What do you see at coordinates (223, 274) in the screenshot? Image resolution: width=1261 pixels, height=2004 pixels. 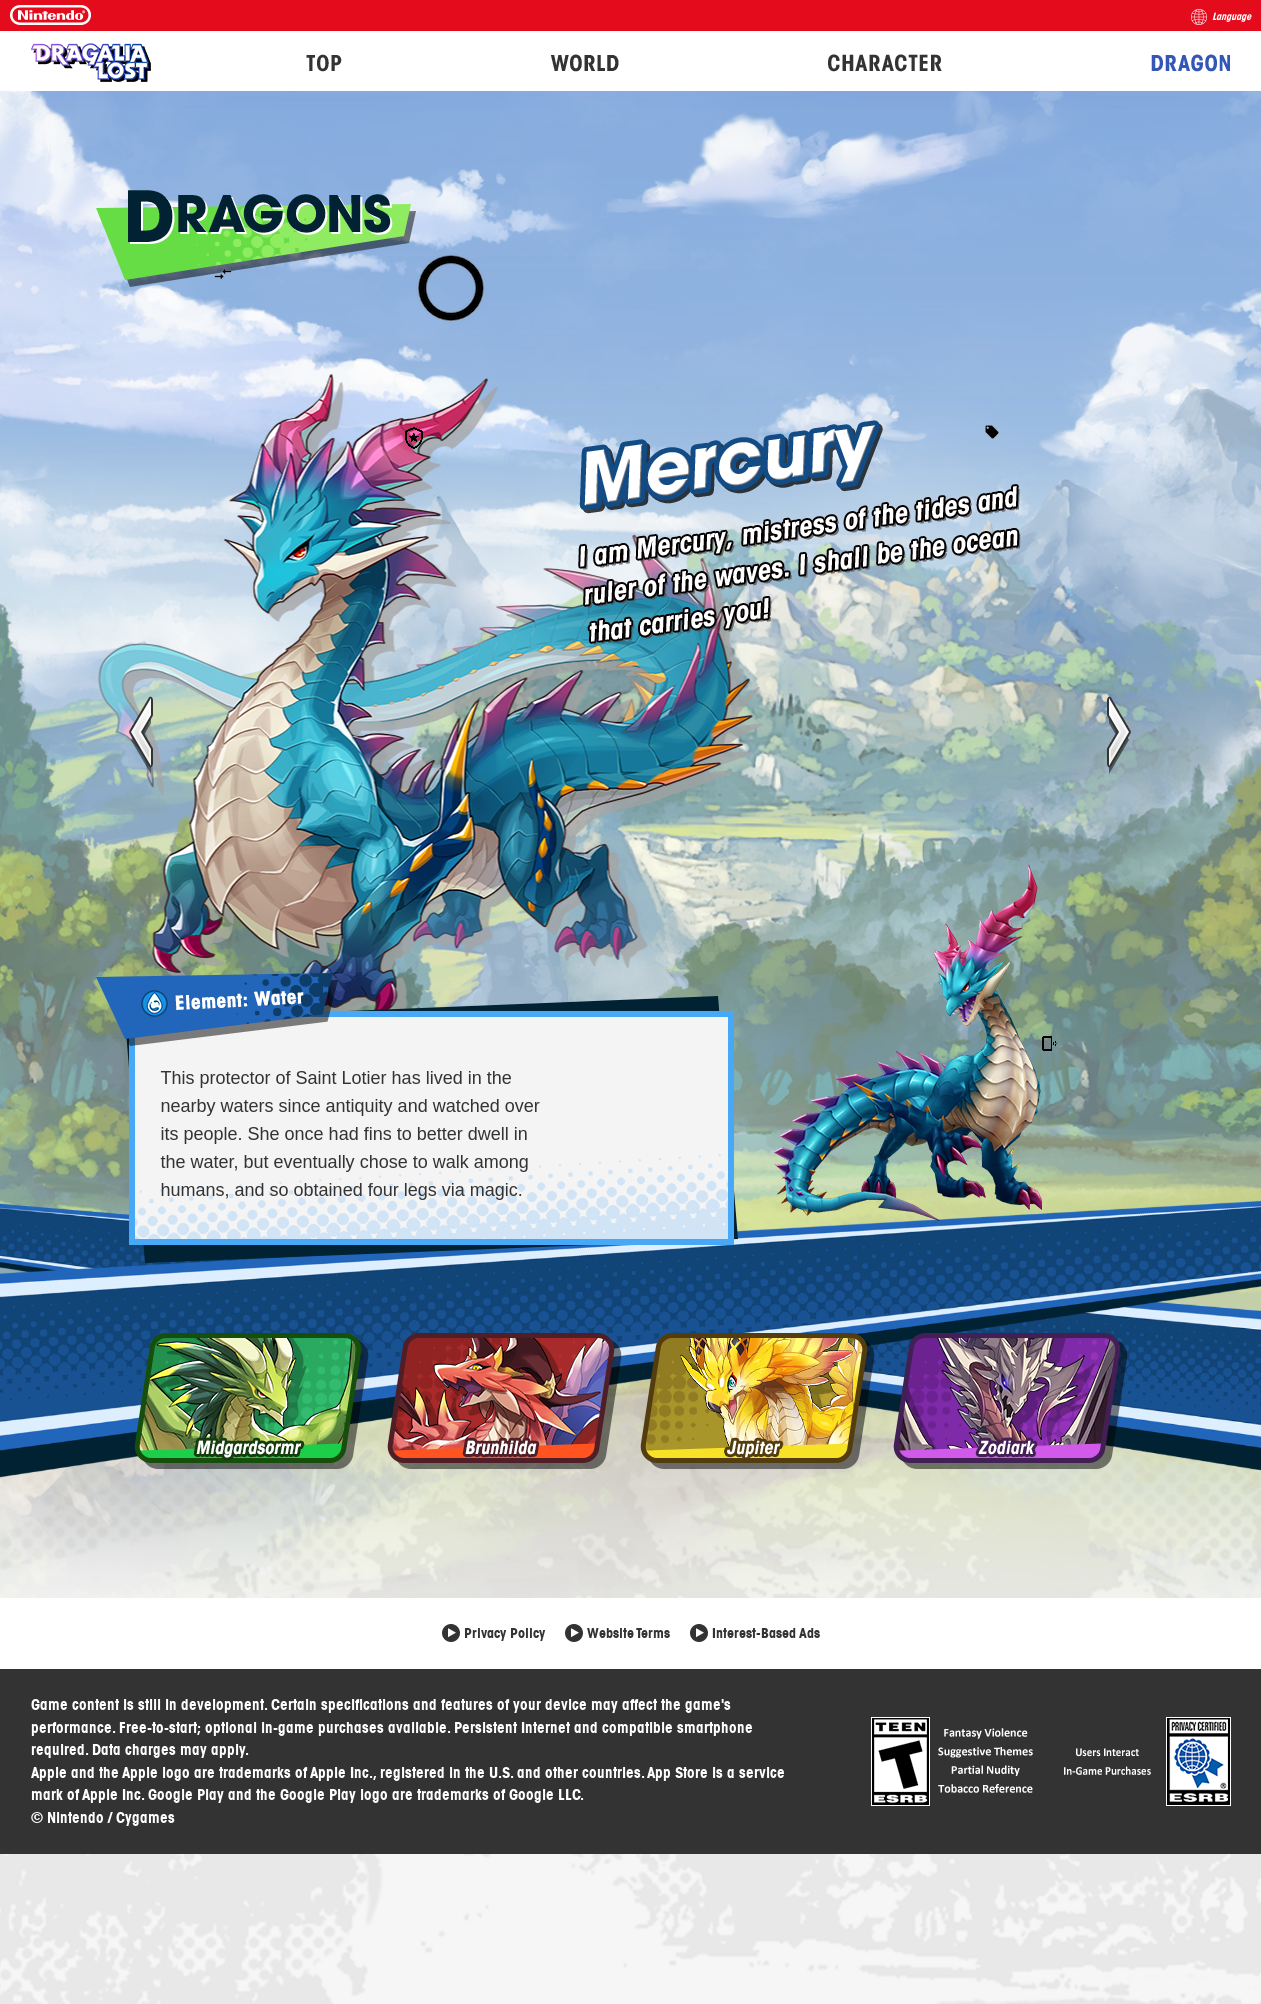 I see `compare two items or options` at bounding box center [223, 274].